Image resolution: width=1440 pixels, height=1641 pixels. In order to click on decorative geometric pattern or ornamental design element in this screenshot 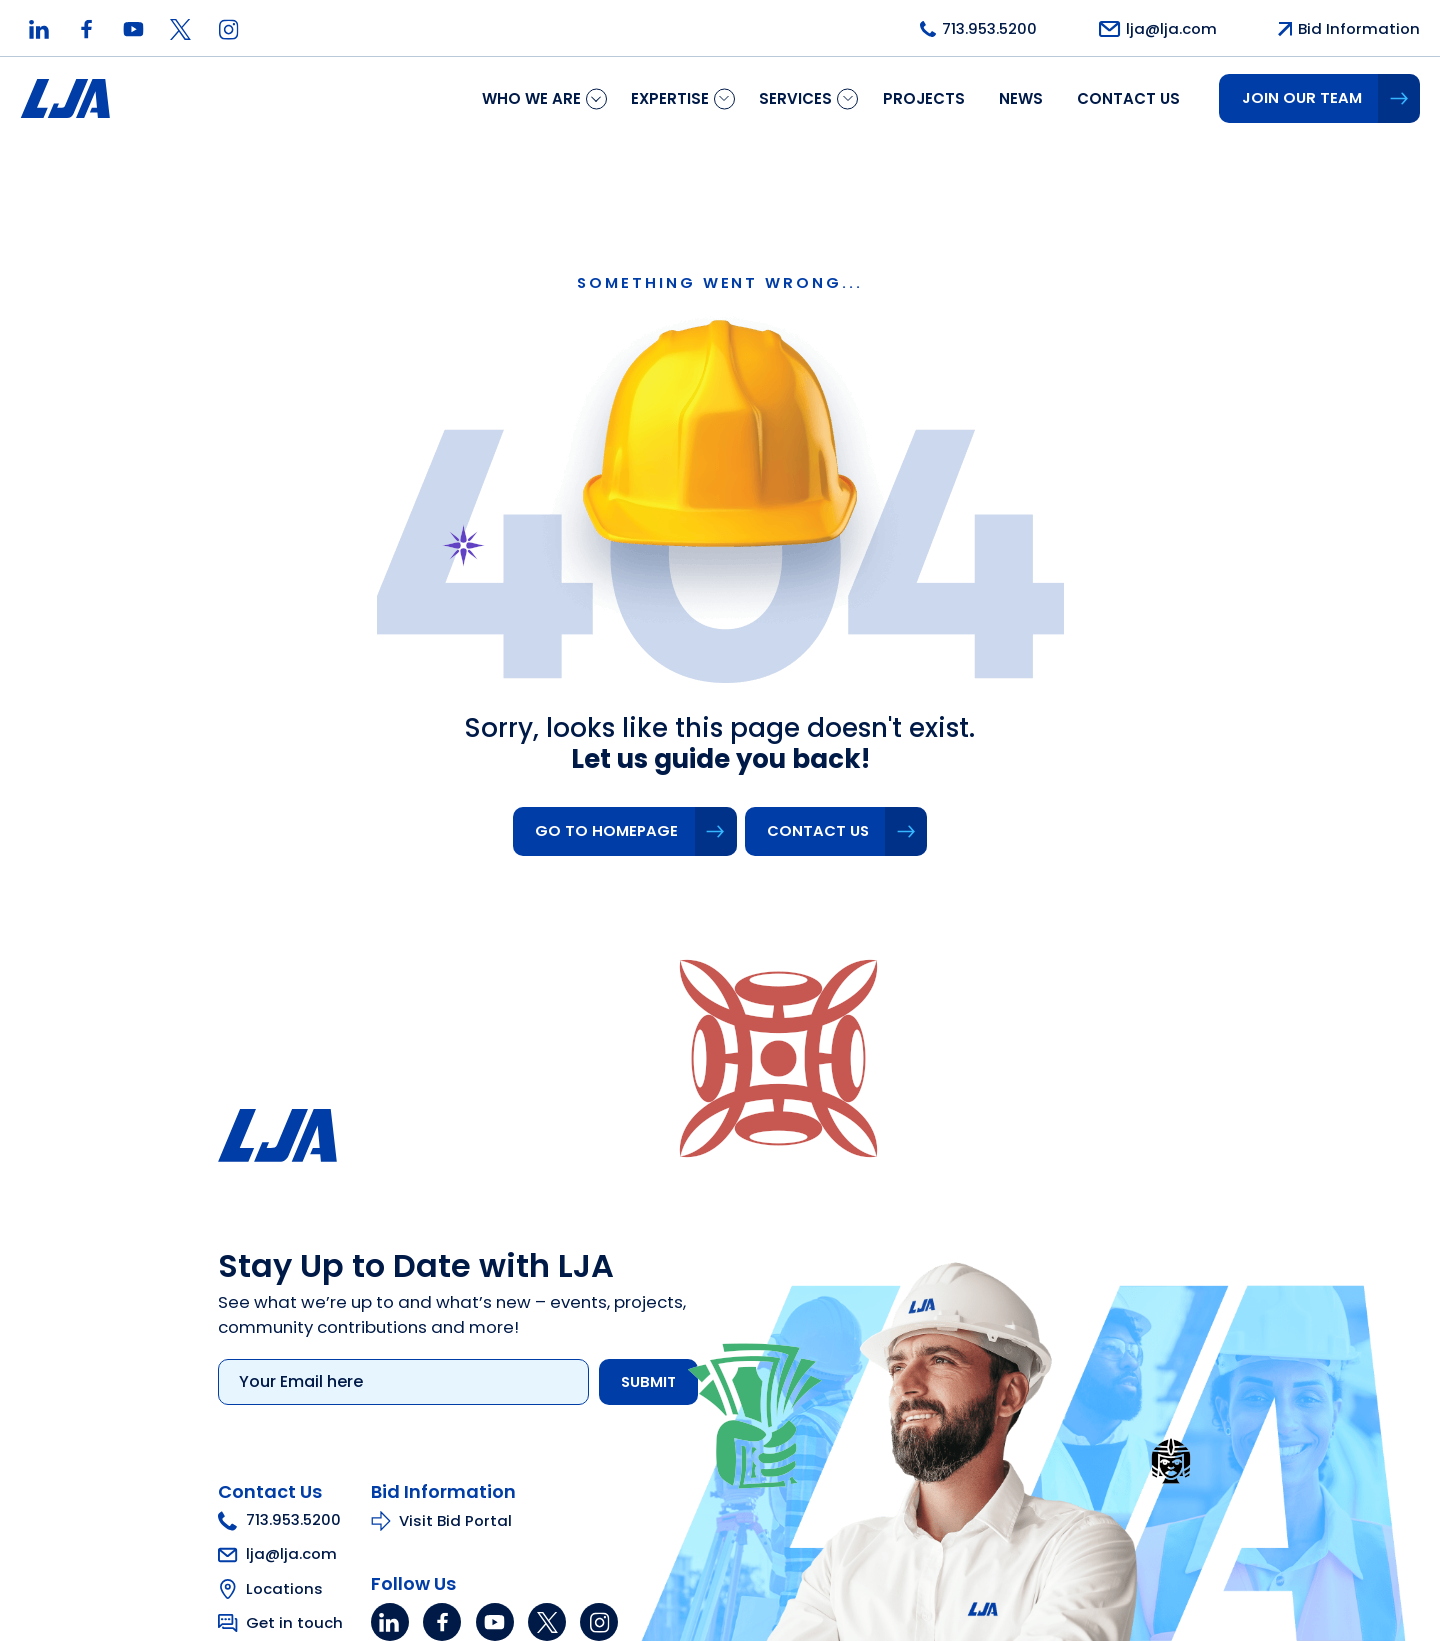, I will do `click(778, 1058)`.